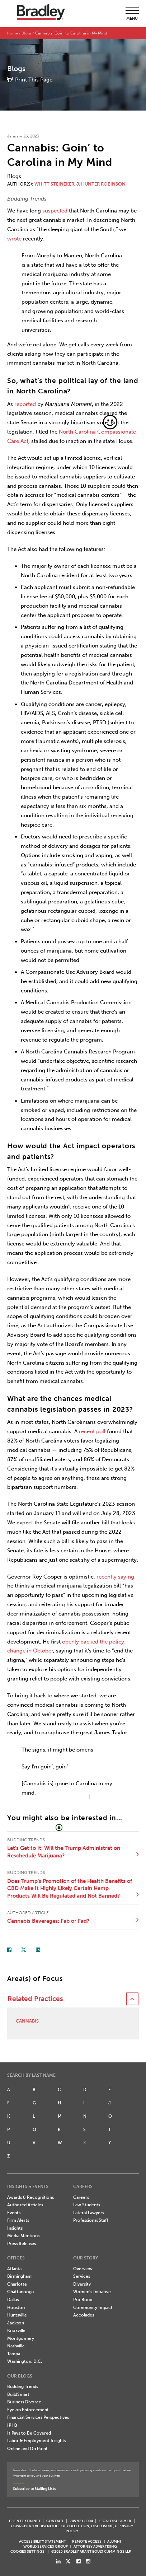 The height and width of the screenshot is (2576, 146). Describe the element at coordinates (110, 422) in the screenshot. I see `add an emoji or reaction` at that location.